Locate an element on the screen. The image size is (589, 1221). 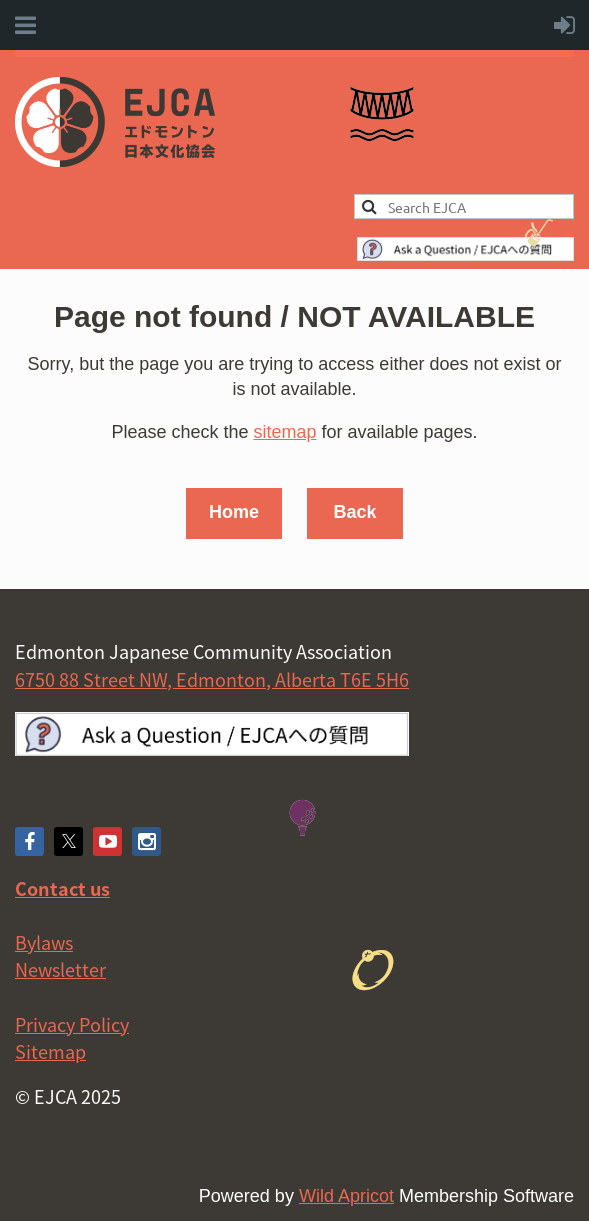
access golf game or mini-golf feature is located at coordinates (302, 817).